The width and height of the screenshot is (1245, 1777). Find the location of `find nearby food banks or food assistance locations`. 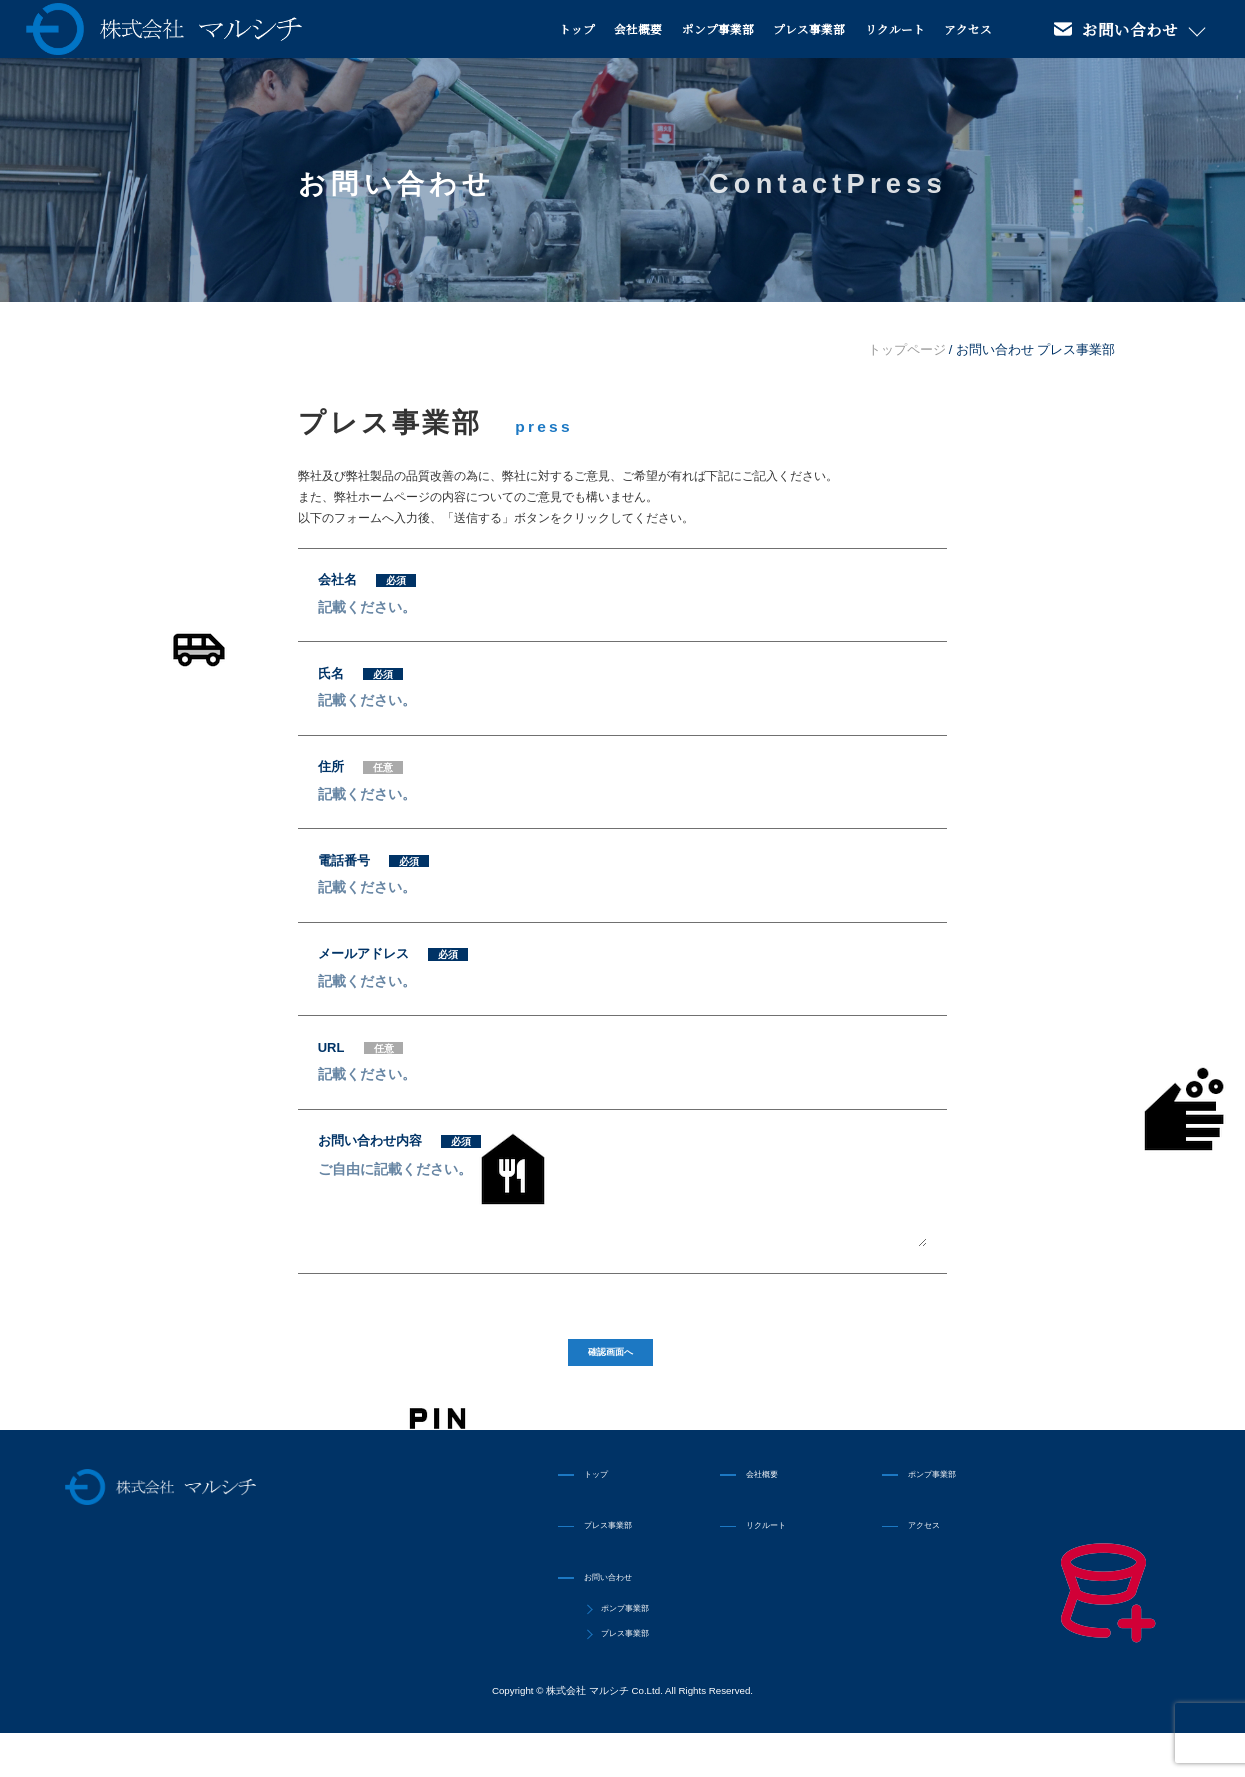

find nearby food banks or food assistance locations is located at coordinates (513, 1169).